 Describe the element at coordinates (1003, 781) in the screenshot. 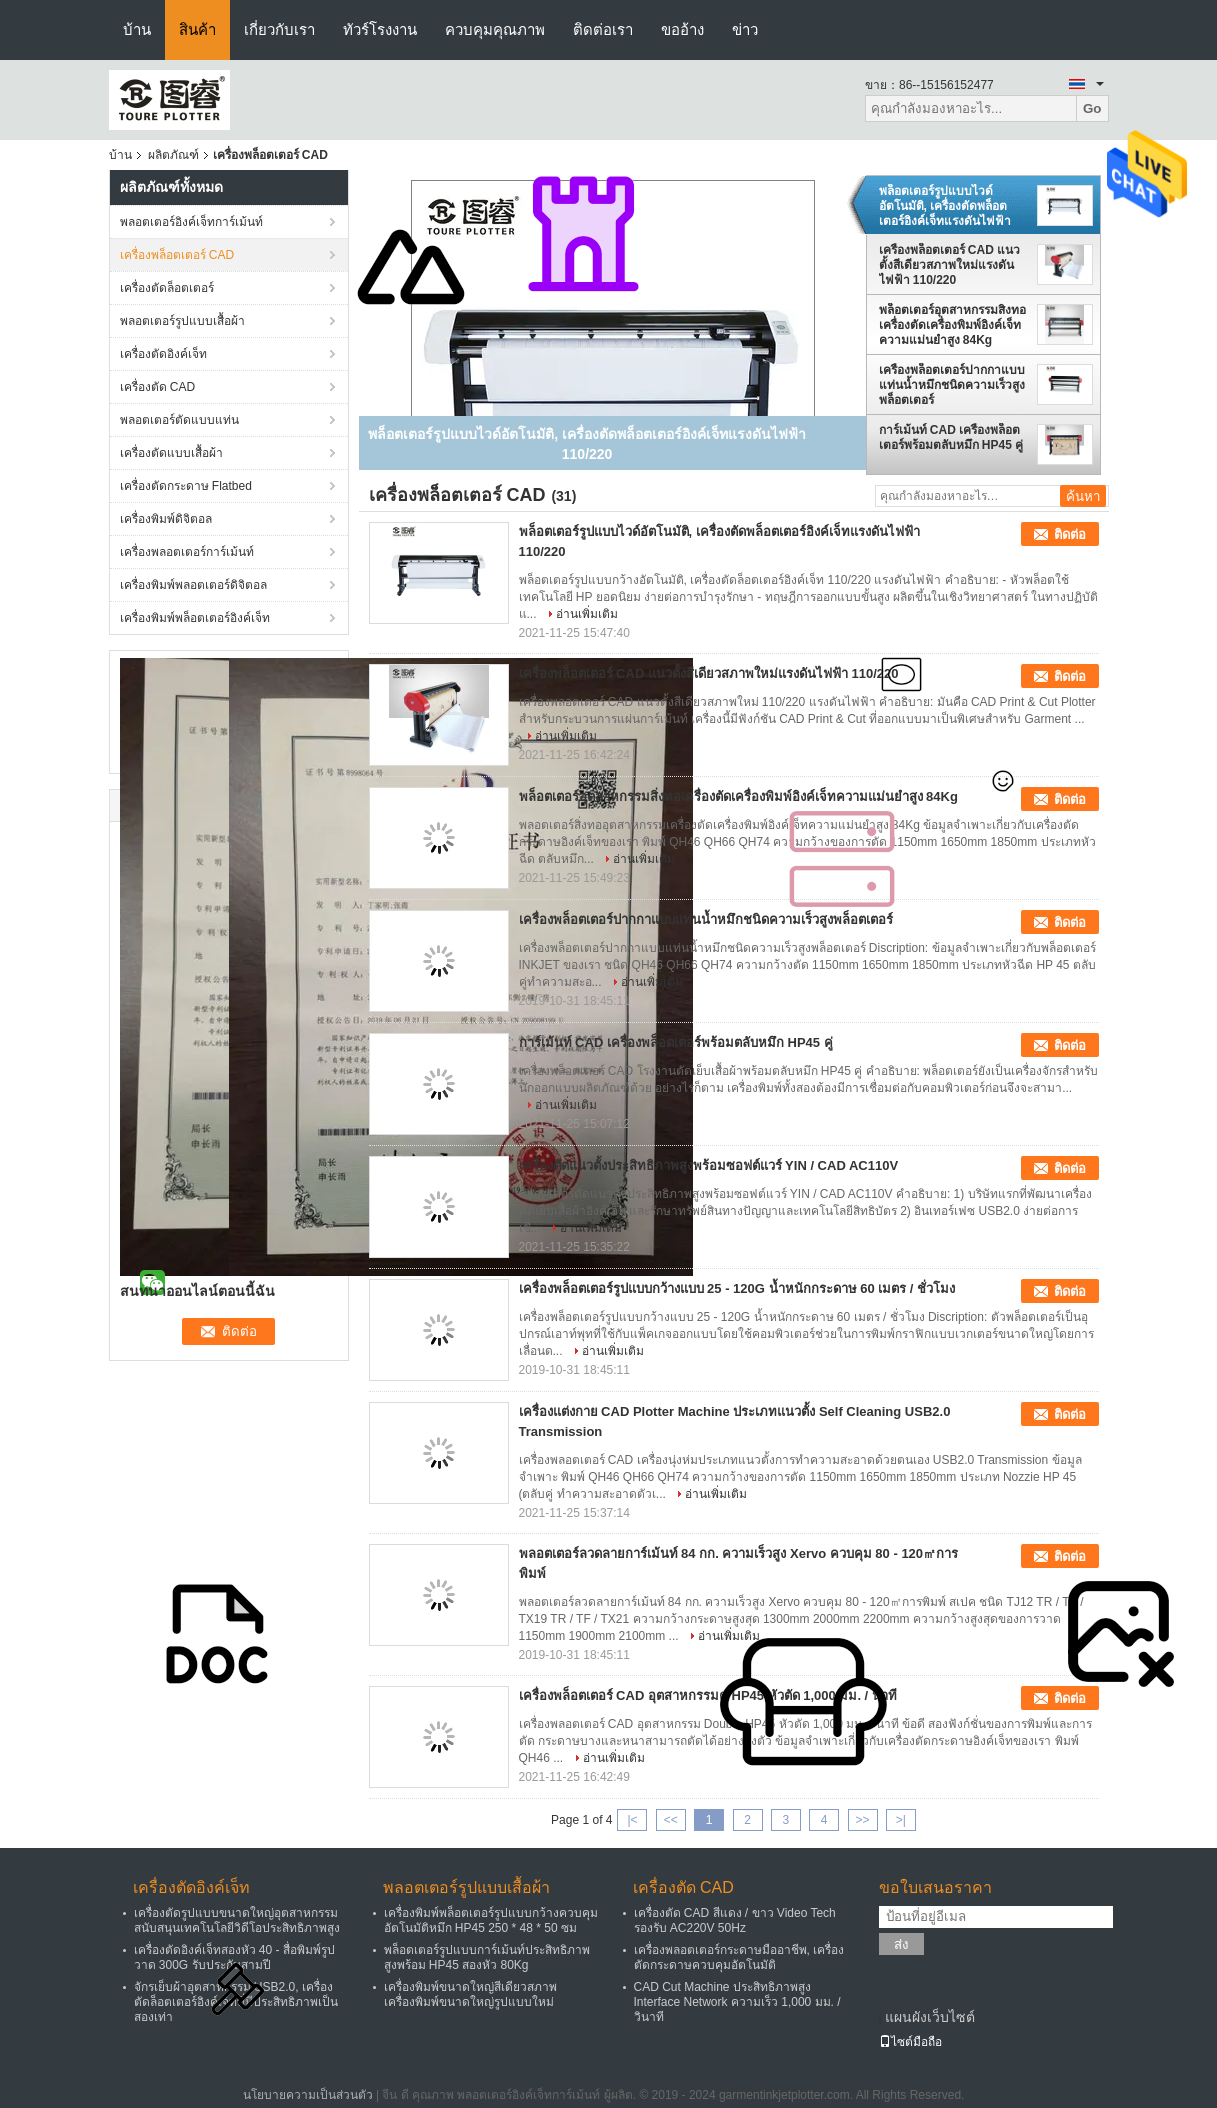

I see `add a sticker to your message` at that location.